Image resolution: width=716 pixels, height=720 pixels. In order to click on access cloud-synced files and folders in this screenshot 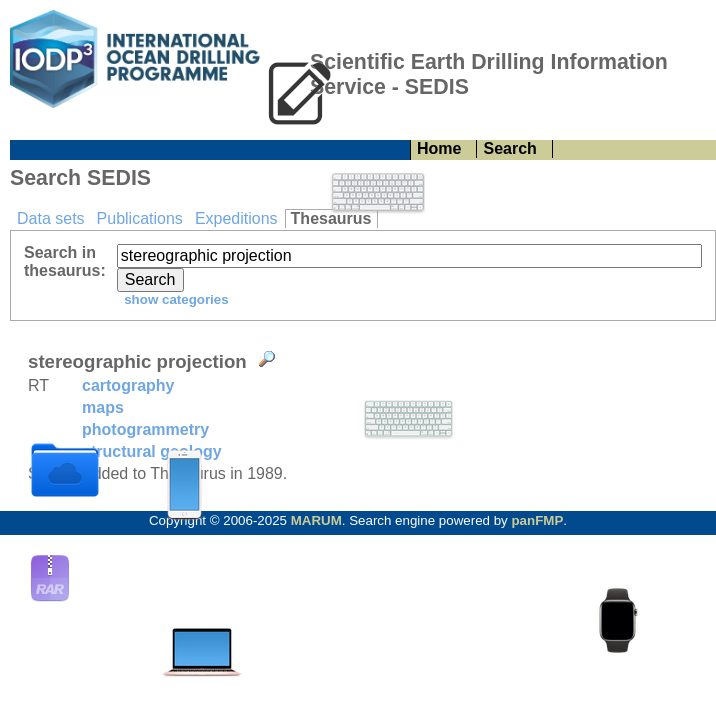, I will do `click(65, 470)`.